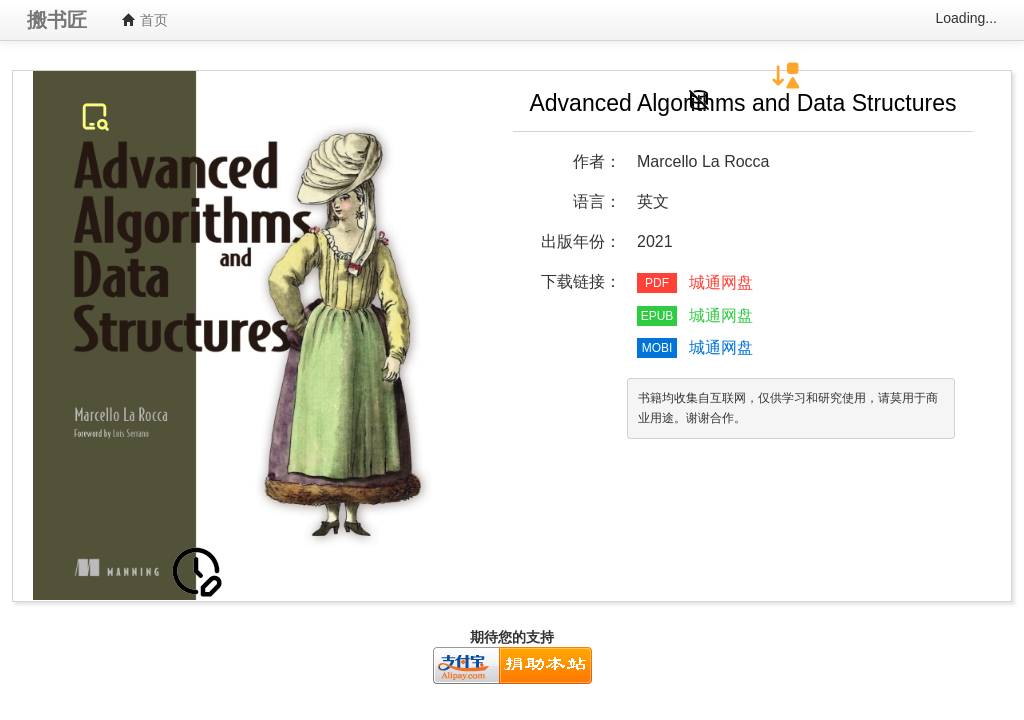 This screenshot has width=1024, height=720. I want to click on edit a scheduled time or event, so click(196, 571).